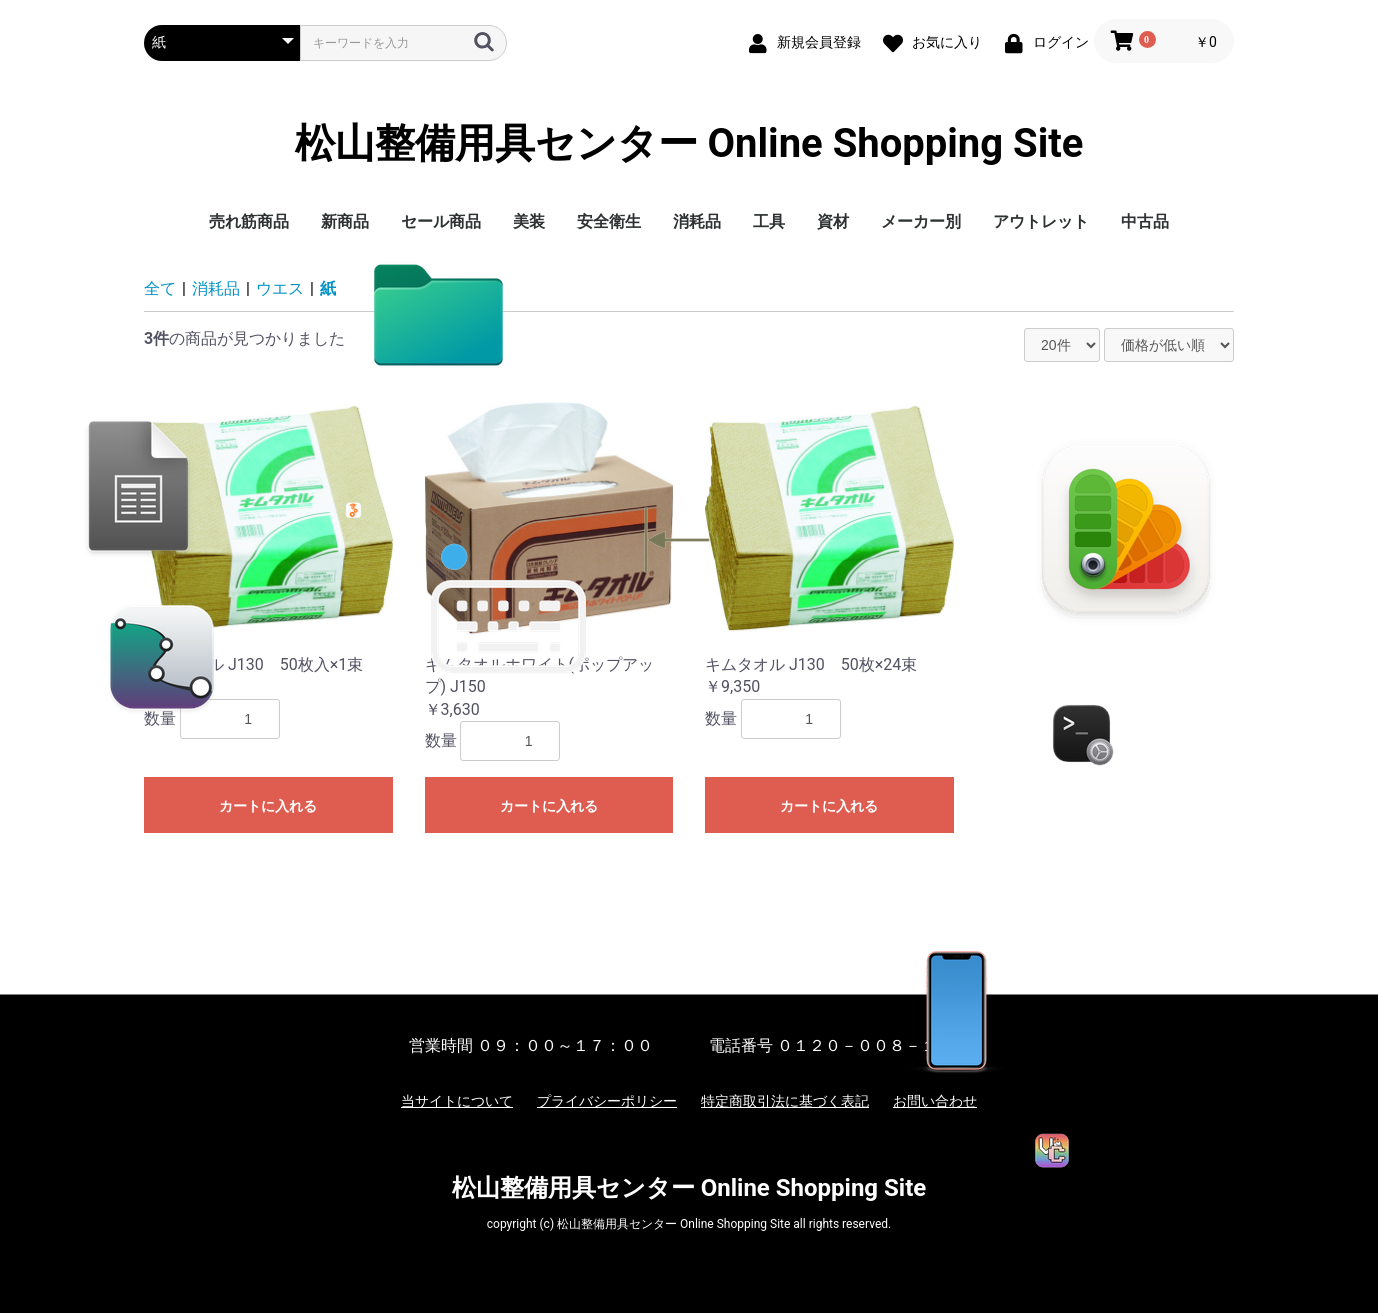 This screenshot has height=1313, width=1378. What do you see at coordinates (138, 488) in the screenshot?
I see `open a kvtml vocabulary file` at bounding box center [138, 488].